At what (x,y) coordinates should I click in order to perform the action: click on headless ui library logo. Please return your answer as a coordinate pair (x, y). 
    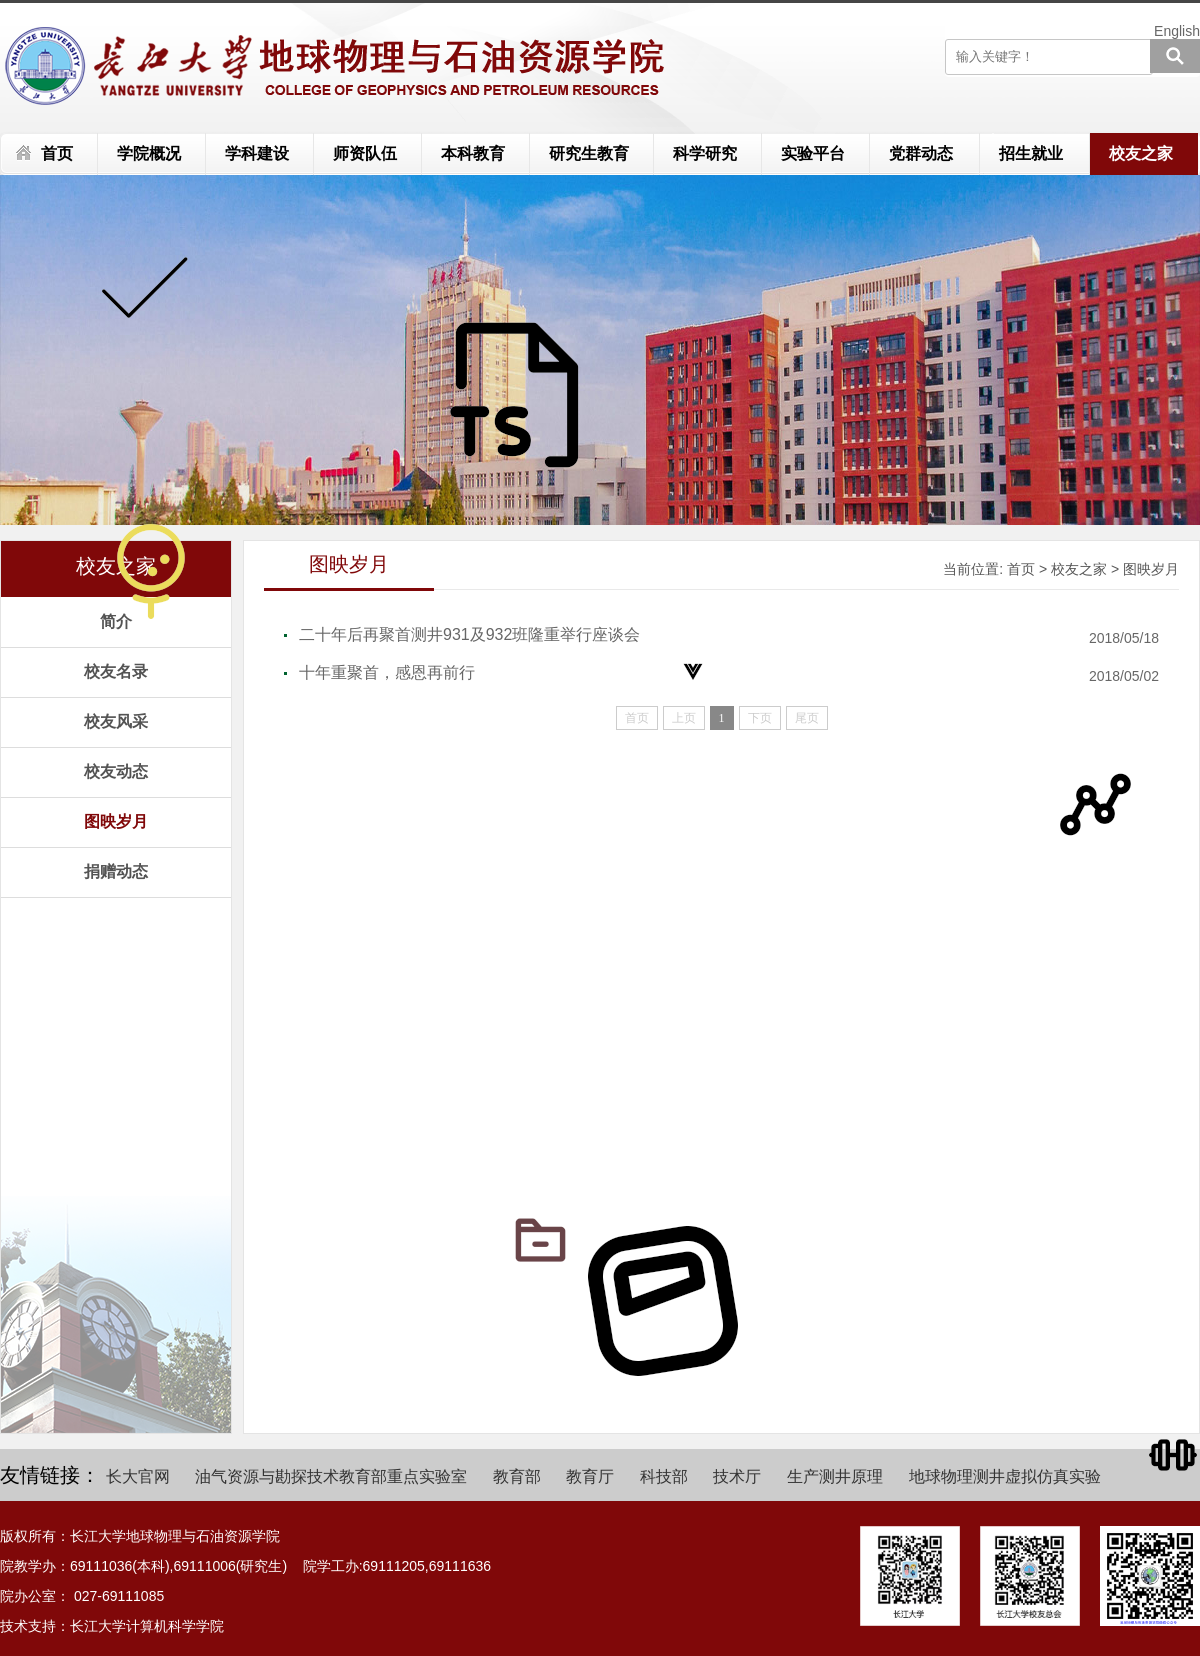
    Looking at the image, I should click on (663, 1301).